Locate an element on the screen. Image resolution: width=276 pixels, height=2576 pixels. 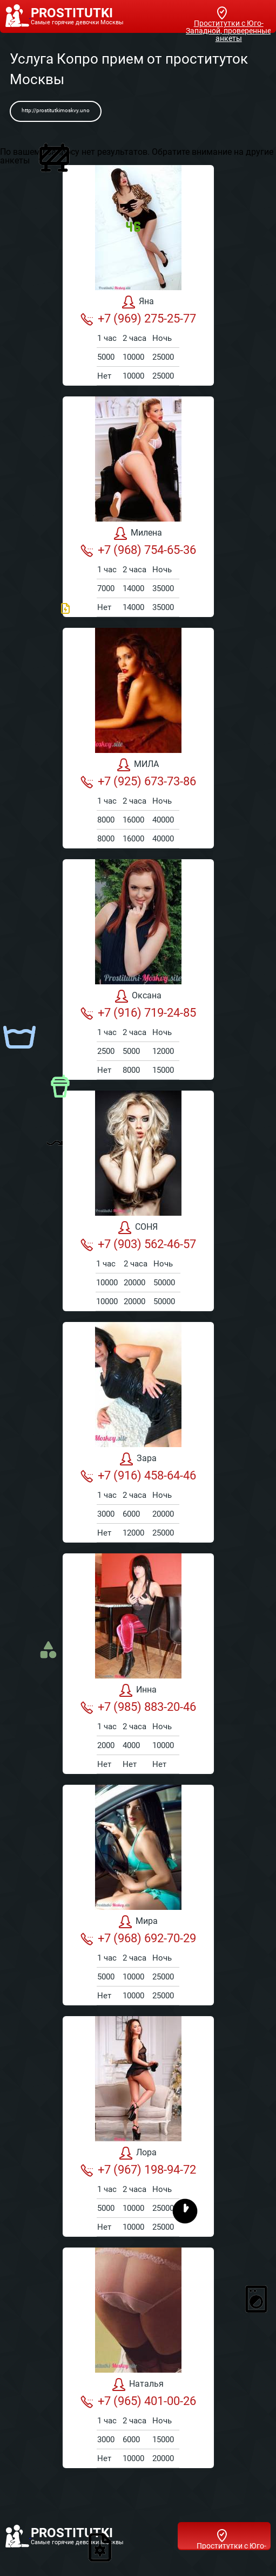
indicates a blocked or restricted area is located at coordinates (54, 156).